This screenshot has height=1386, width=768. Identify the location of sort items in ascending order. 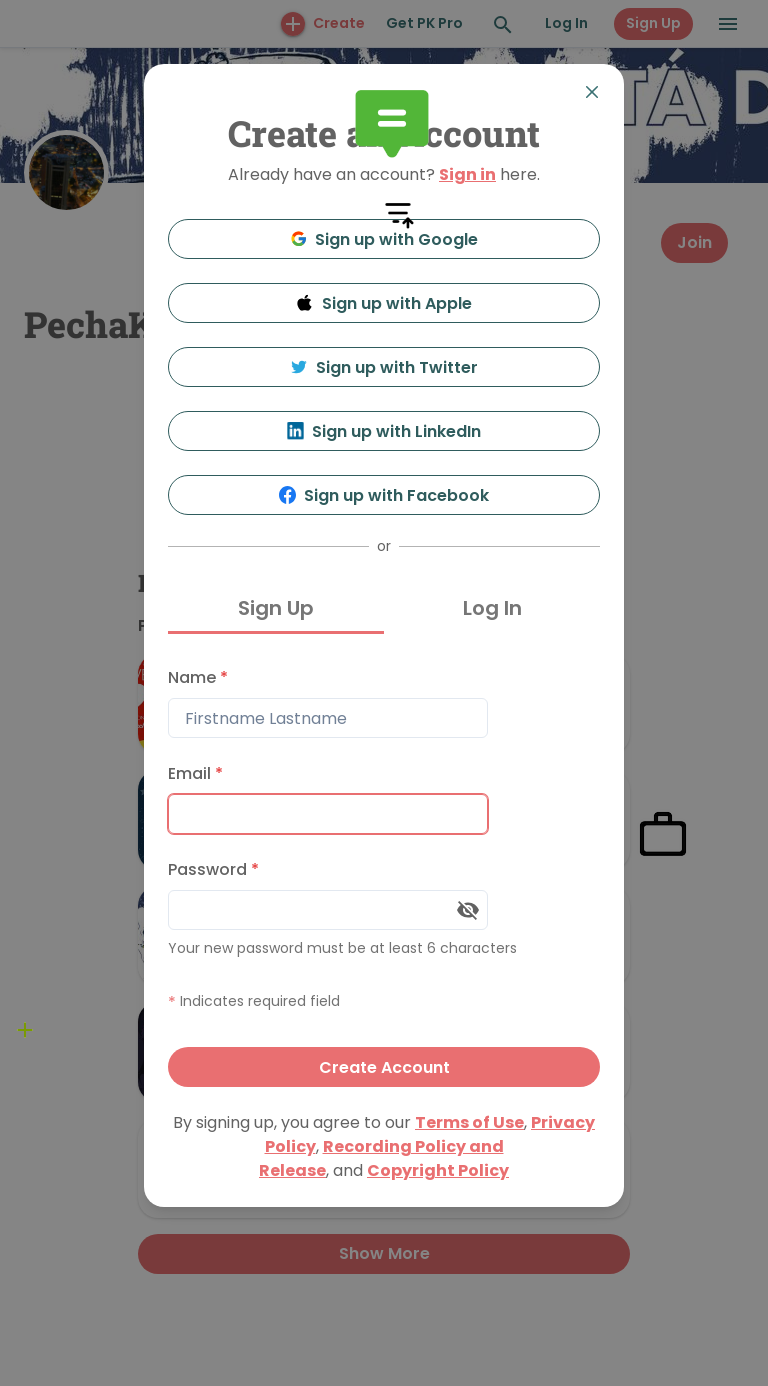
(398, 213).